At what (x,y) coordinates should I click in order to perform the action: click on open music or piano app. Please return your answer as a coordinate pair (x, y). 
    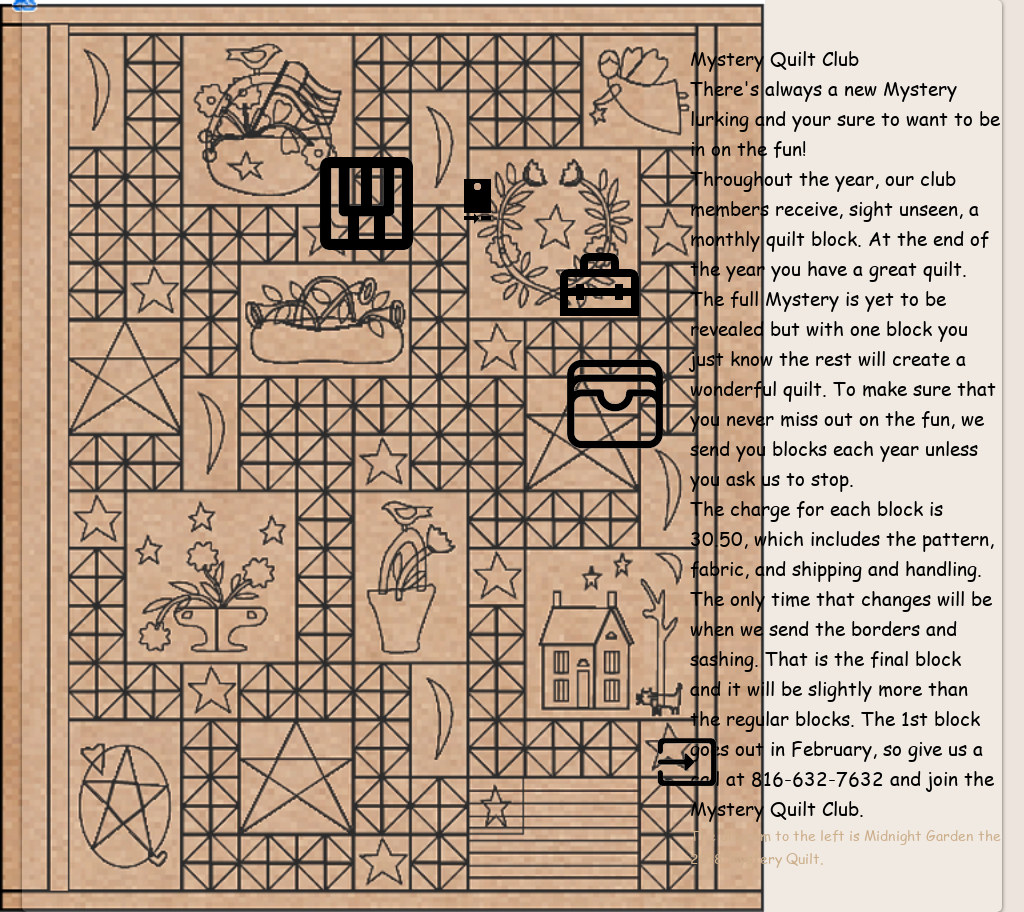
    Looking at the image, I should click on (366, 203).